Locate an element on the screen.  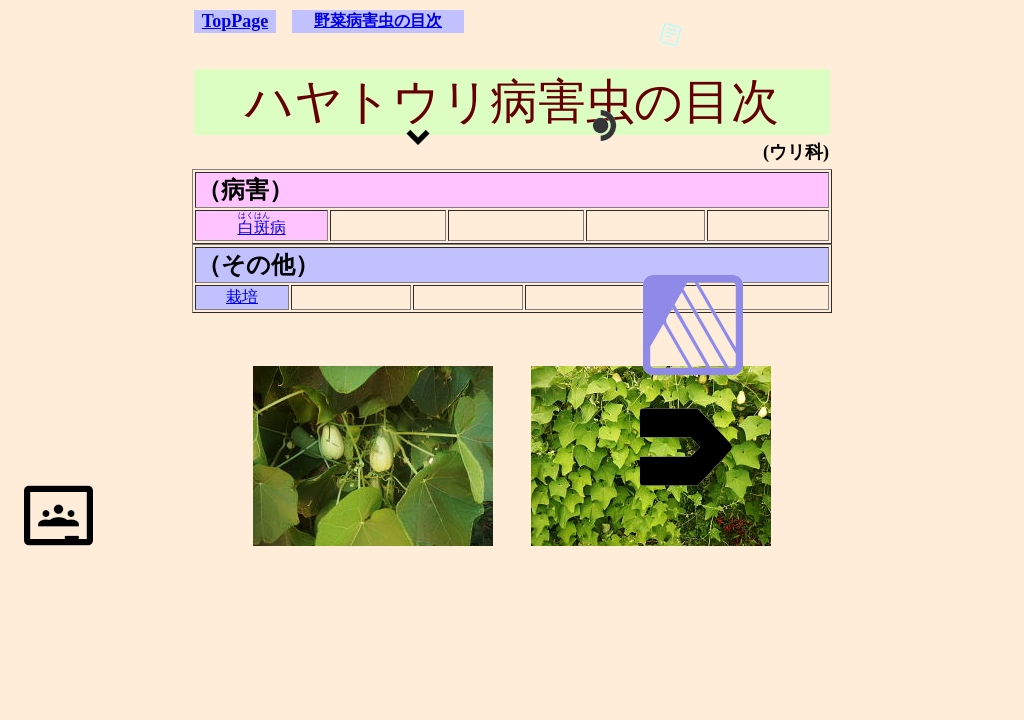
open Google Classroom app is located at coordinates (58, 515).